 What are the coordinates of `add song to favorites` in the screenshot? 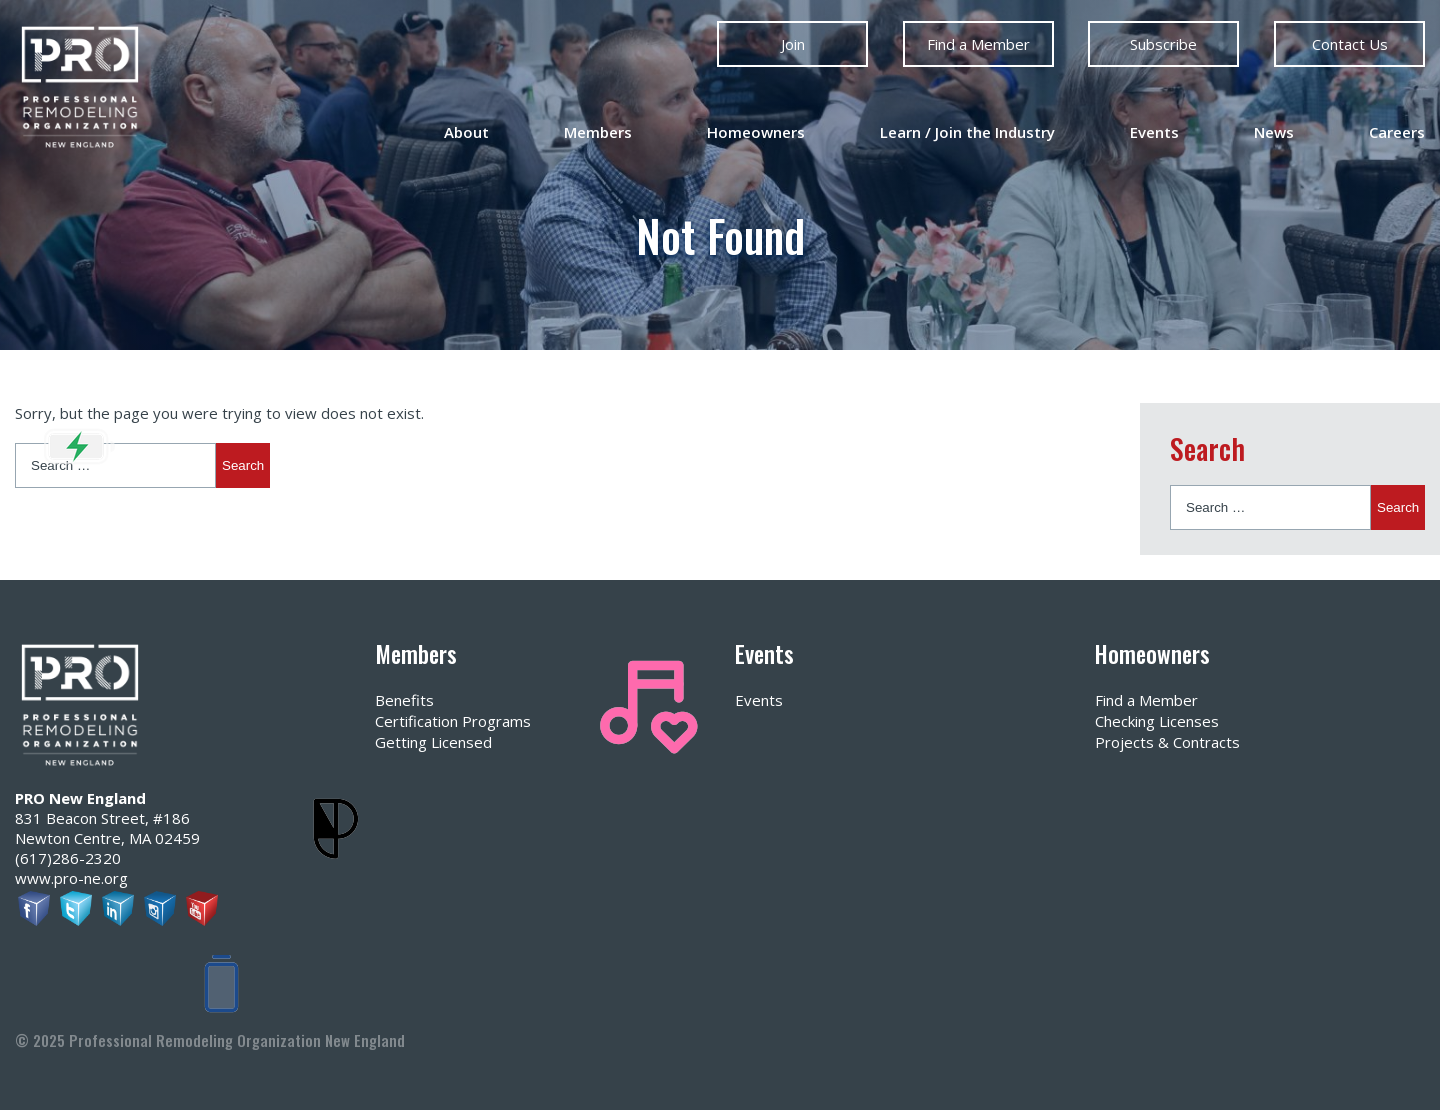 It's located at (646, 702).